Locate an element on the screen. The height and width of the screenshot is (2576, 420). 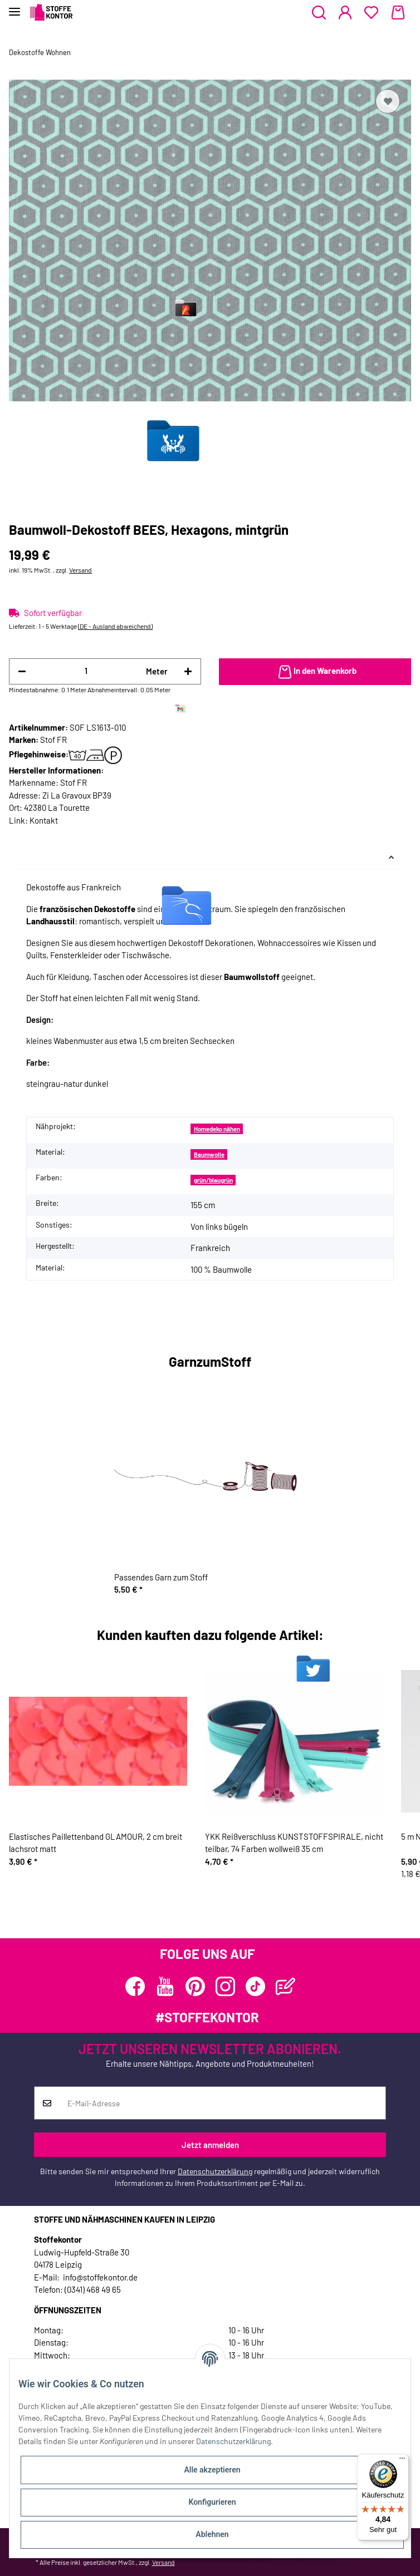
open folder containing Gmail messages or exports is located at coordinates (180, 708).